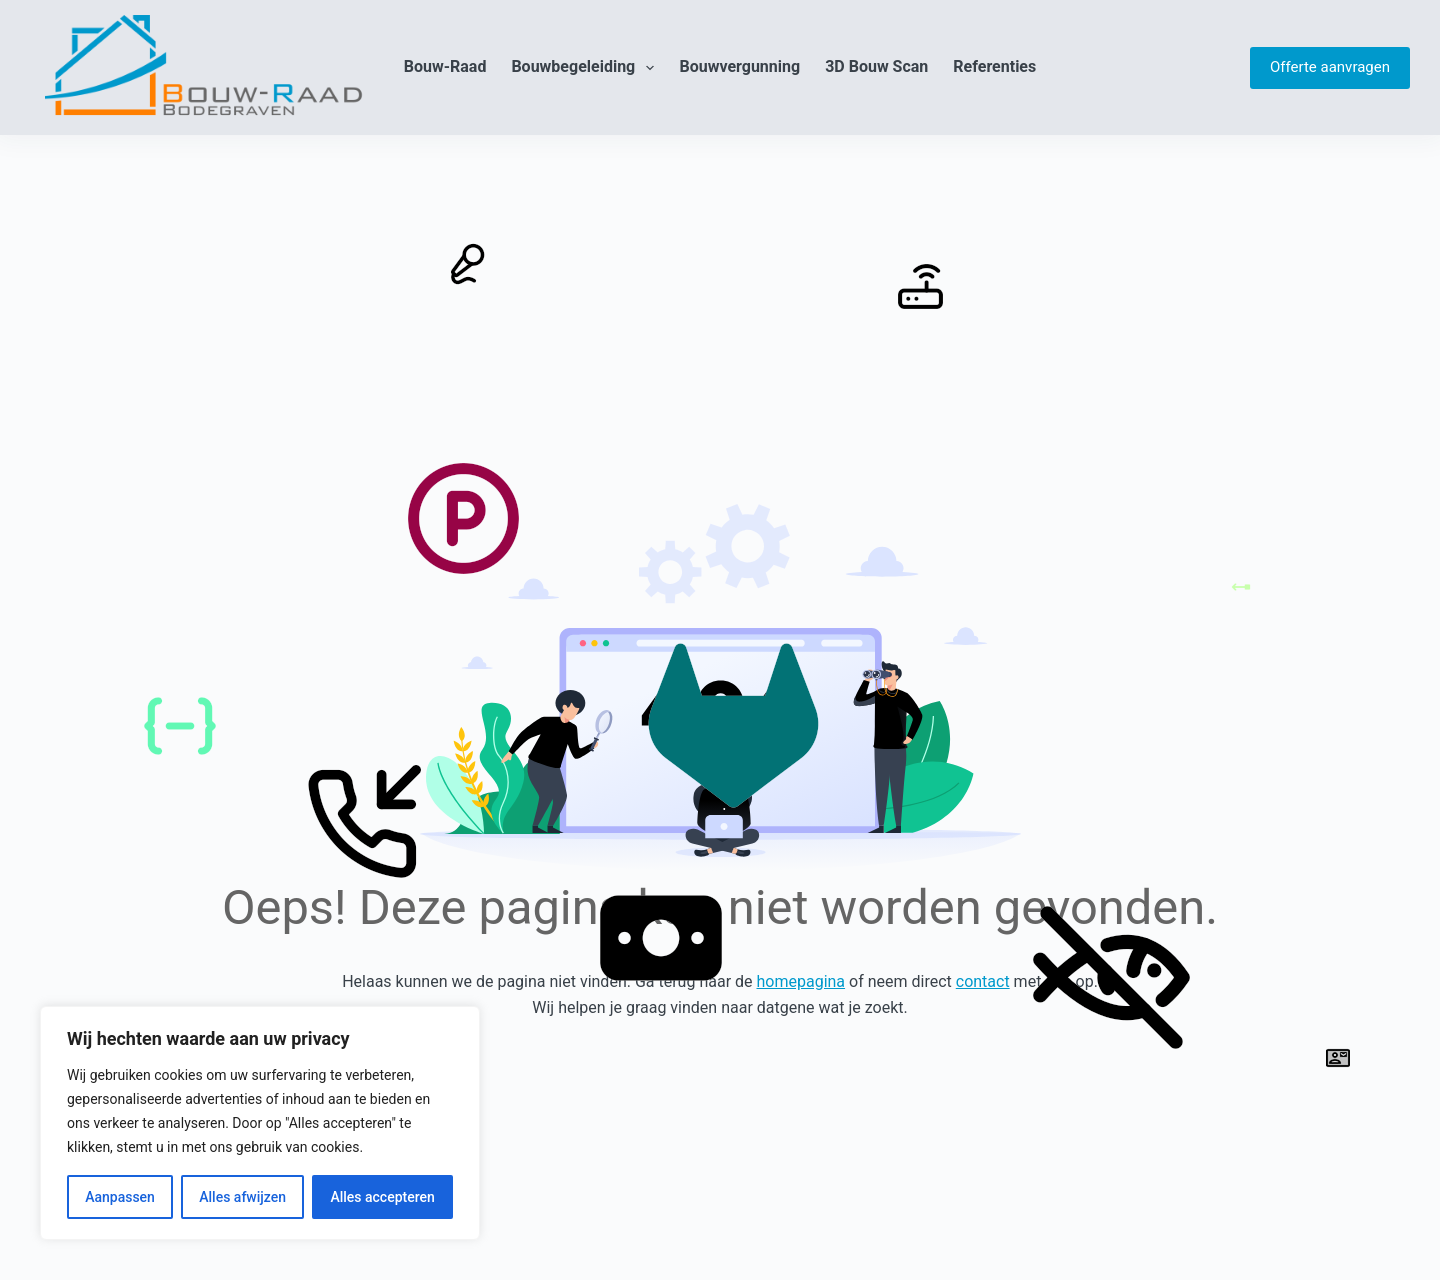  What do you see at coordinates (1111, 977) in the screenshot?
I see `no fish or seafood available` at bounding box center [1111, 977].